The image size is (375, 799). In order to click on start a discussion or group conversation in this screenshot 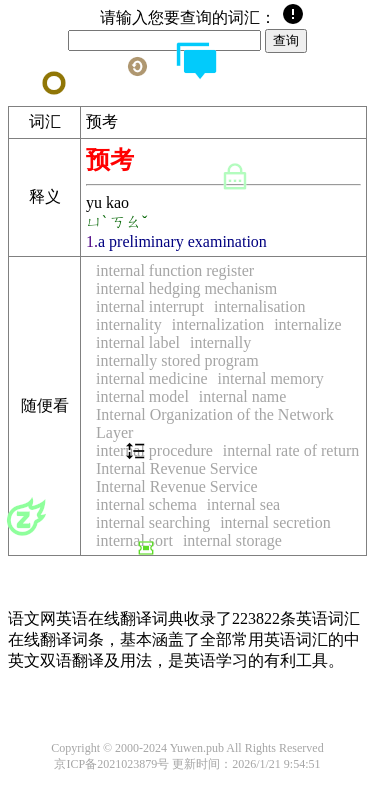, I will do `click(196, 60)`.